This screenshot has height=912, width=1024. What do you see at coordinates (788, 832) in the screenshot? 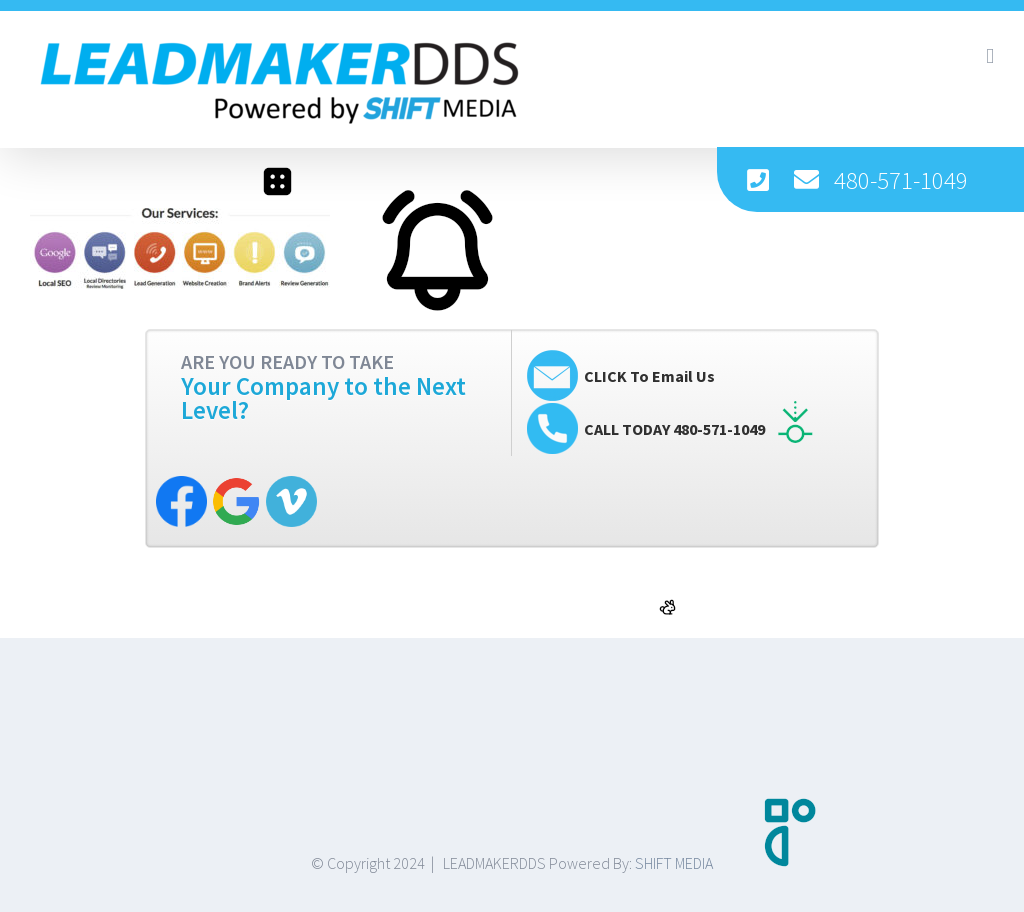
I see `radix ui component library logo` at bounding box center [788, 832].